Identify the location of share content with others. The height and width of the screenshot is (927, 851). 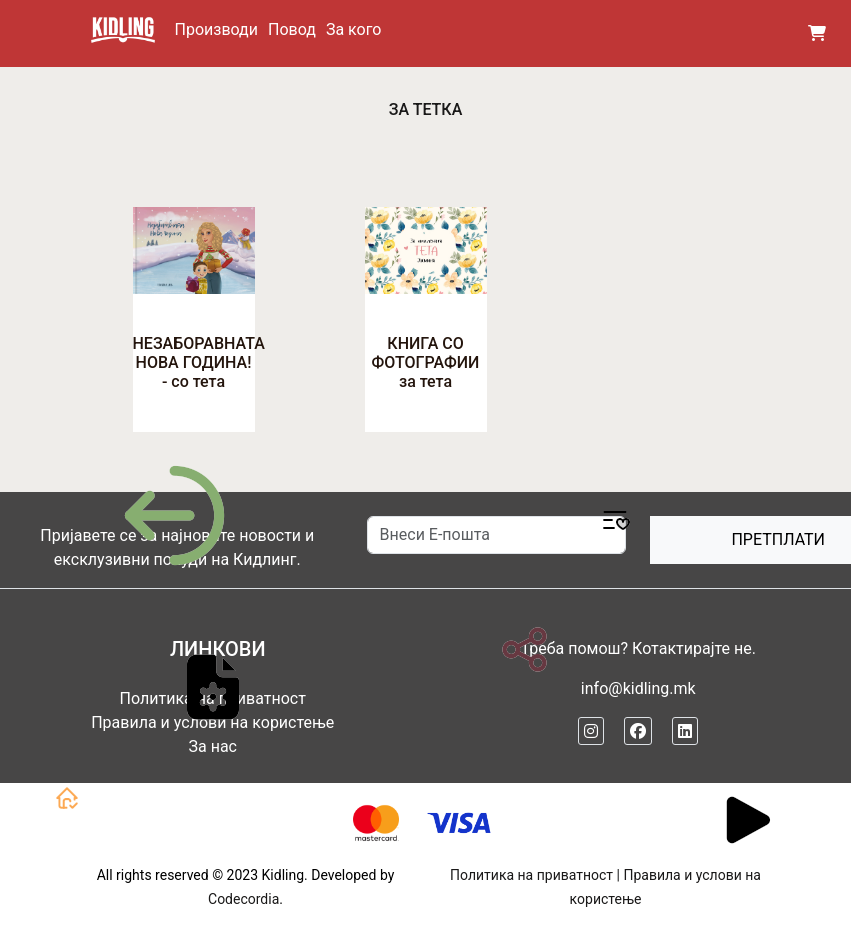
(524, 649).